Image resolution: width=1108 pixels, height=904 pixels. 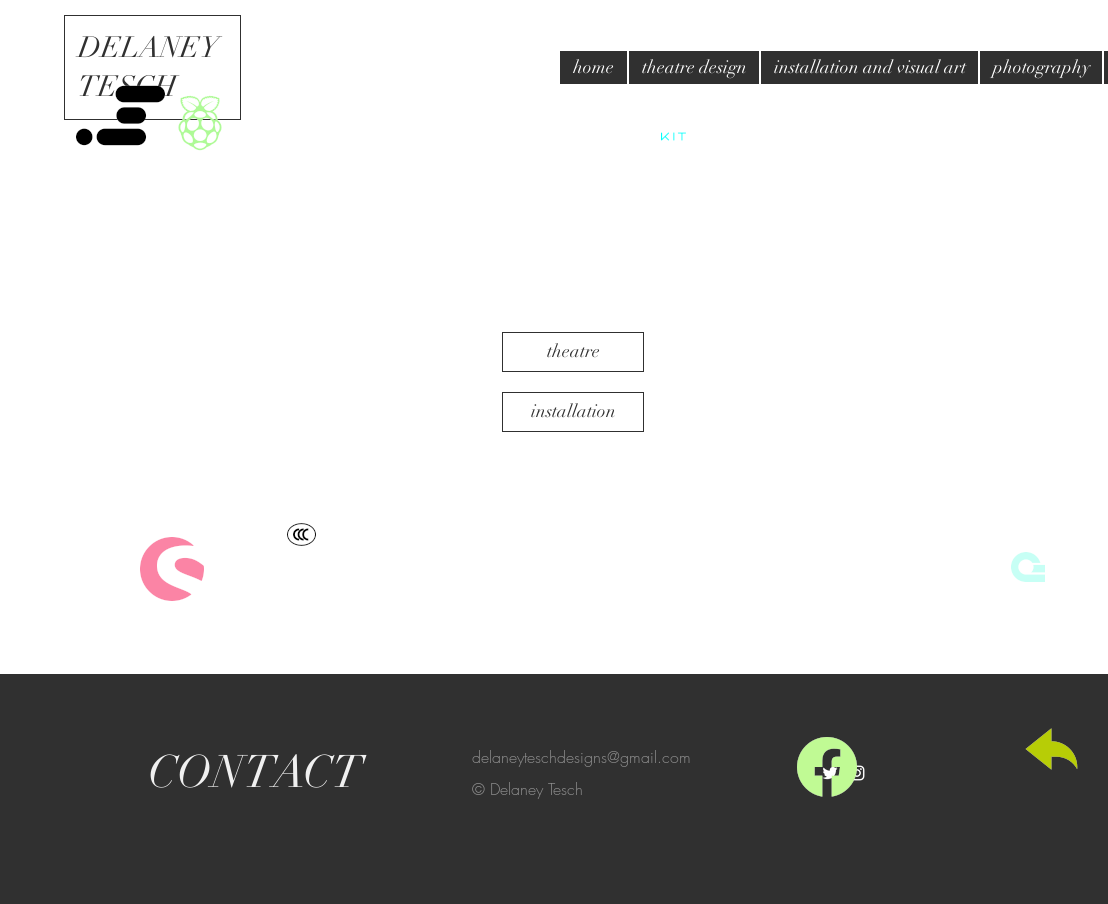 What do you see at coordinates (1028, 567) in the screenshot?
I see `link to Appwrite backend services` at bounding box center [1028, 567].